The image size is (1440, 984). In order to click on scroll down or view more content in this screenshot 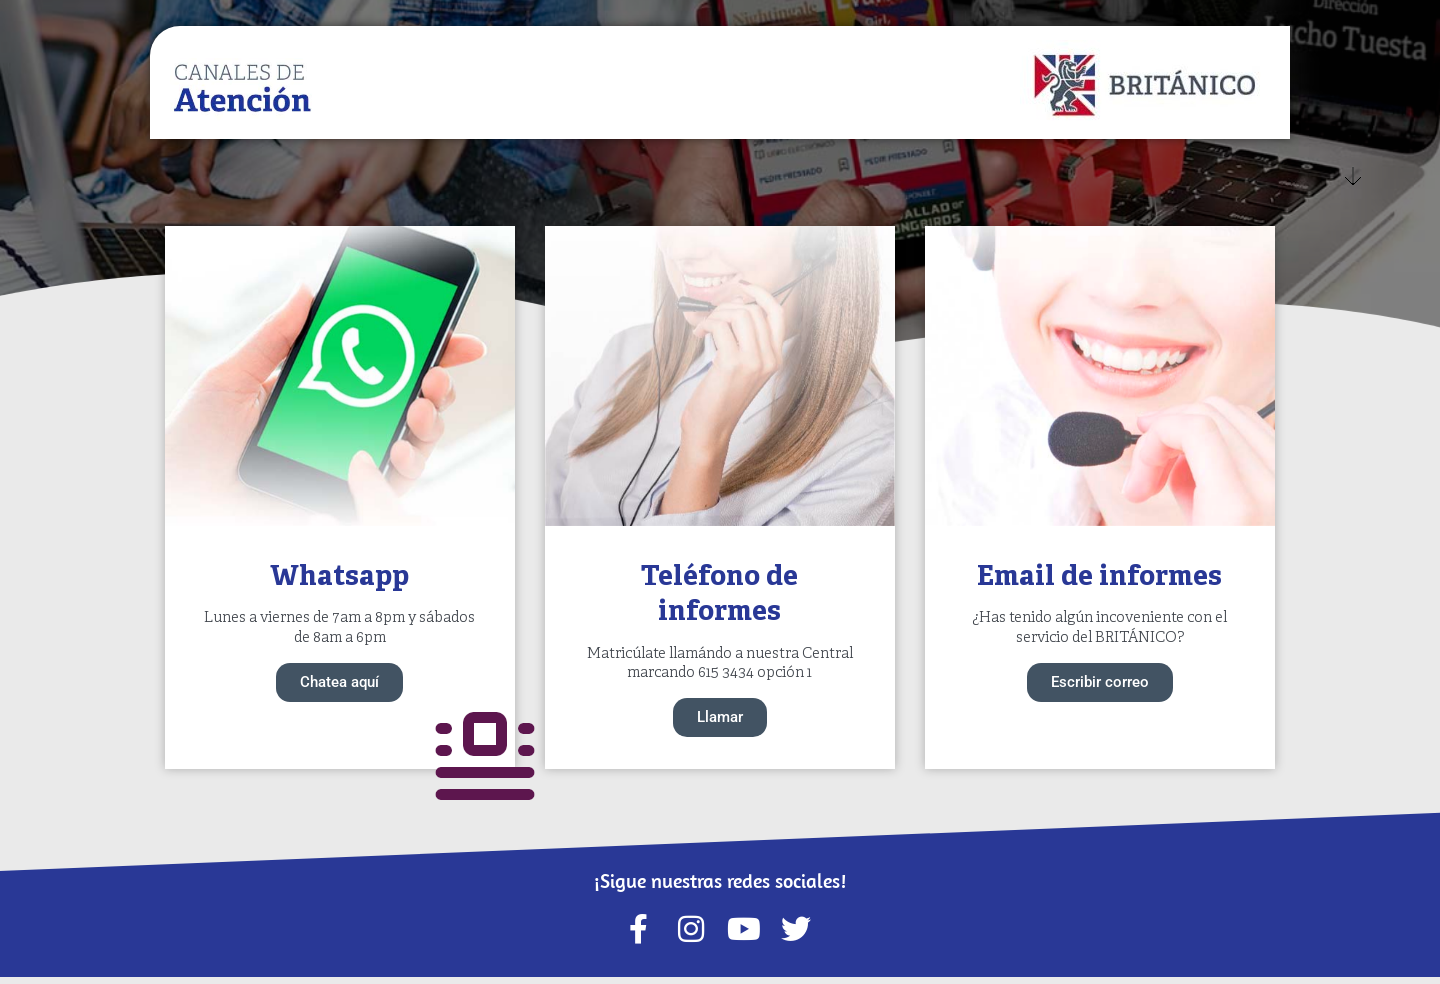, I will do `click(1353, 176)`.